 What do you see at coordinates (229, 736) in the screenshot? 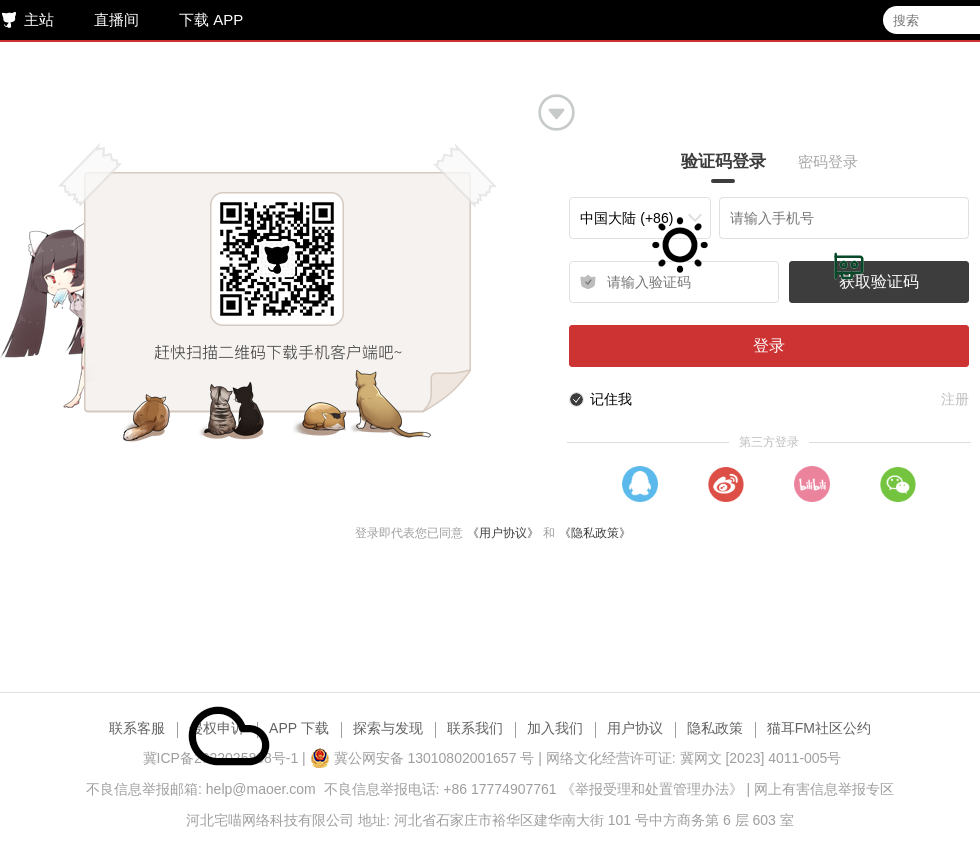
I see `access cloud storage` at bounding box center [229, 736].